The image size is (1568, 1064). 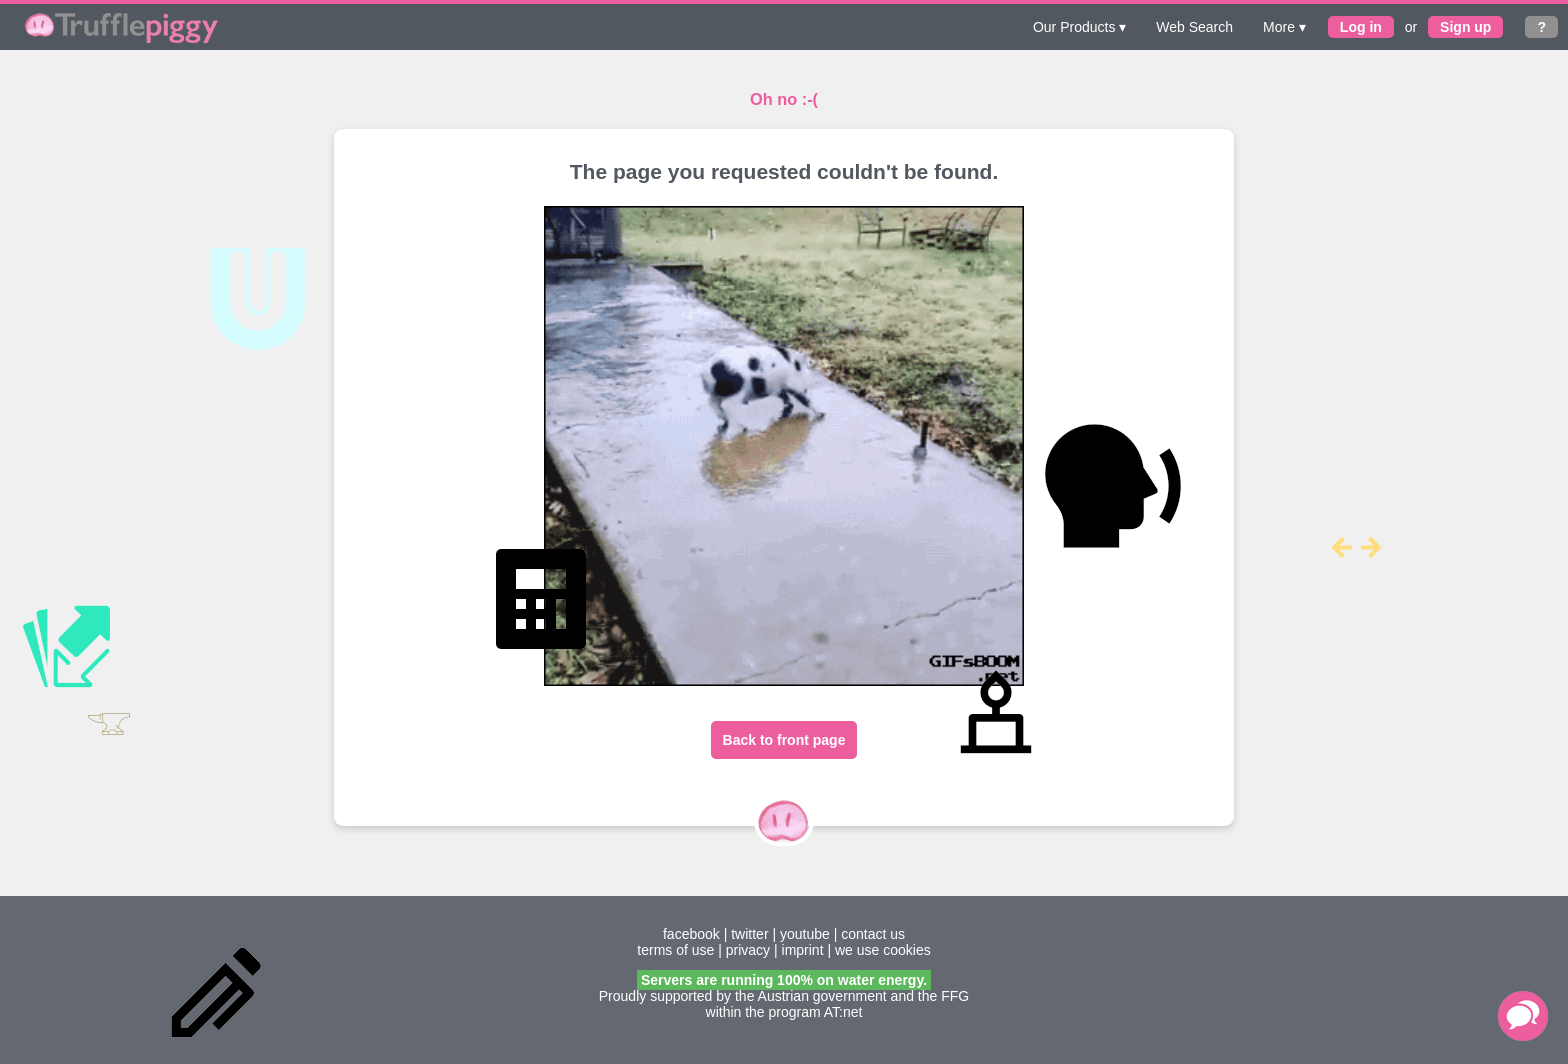 What do you see at coordinates (541, 599) in the screenshot?
I see `open the calculator app` at bounding box center [541, 599].